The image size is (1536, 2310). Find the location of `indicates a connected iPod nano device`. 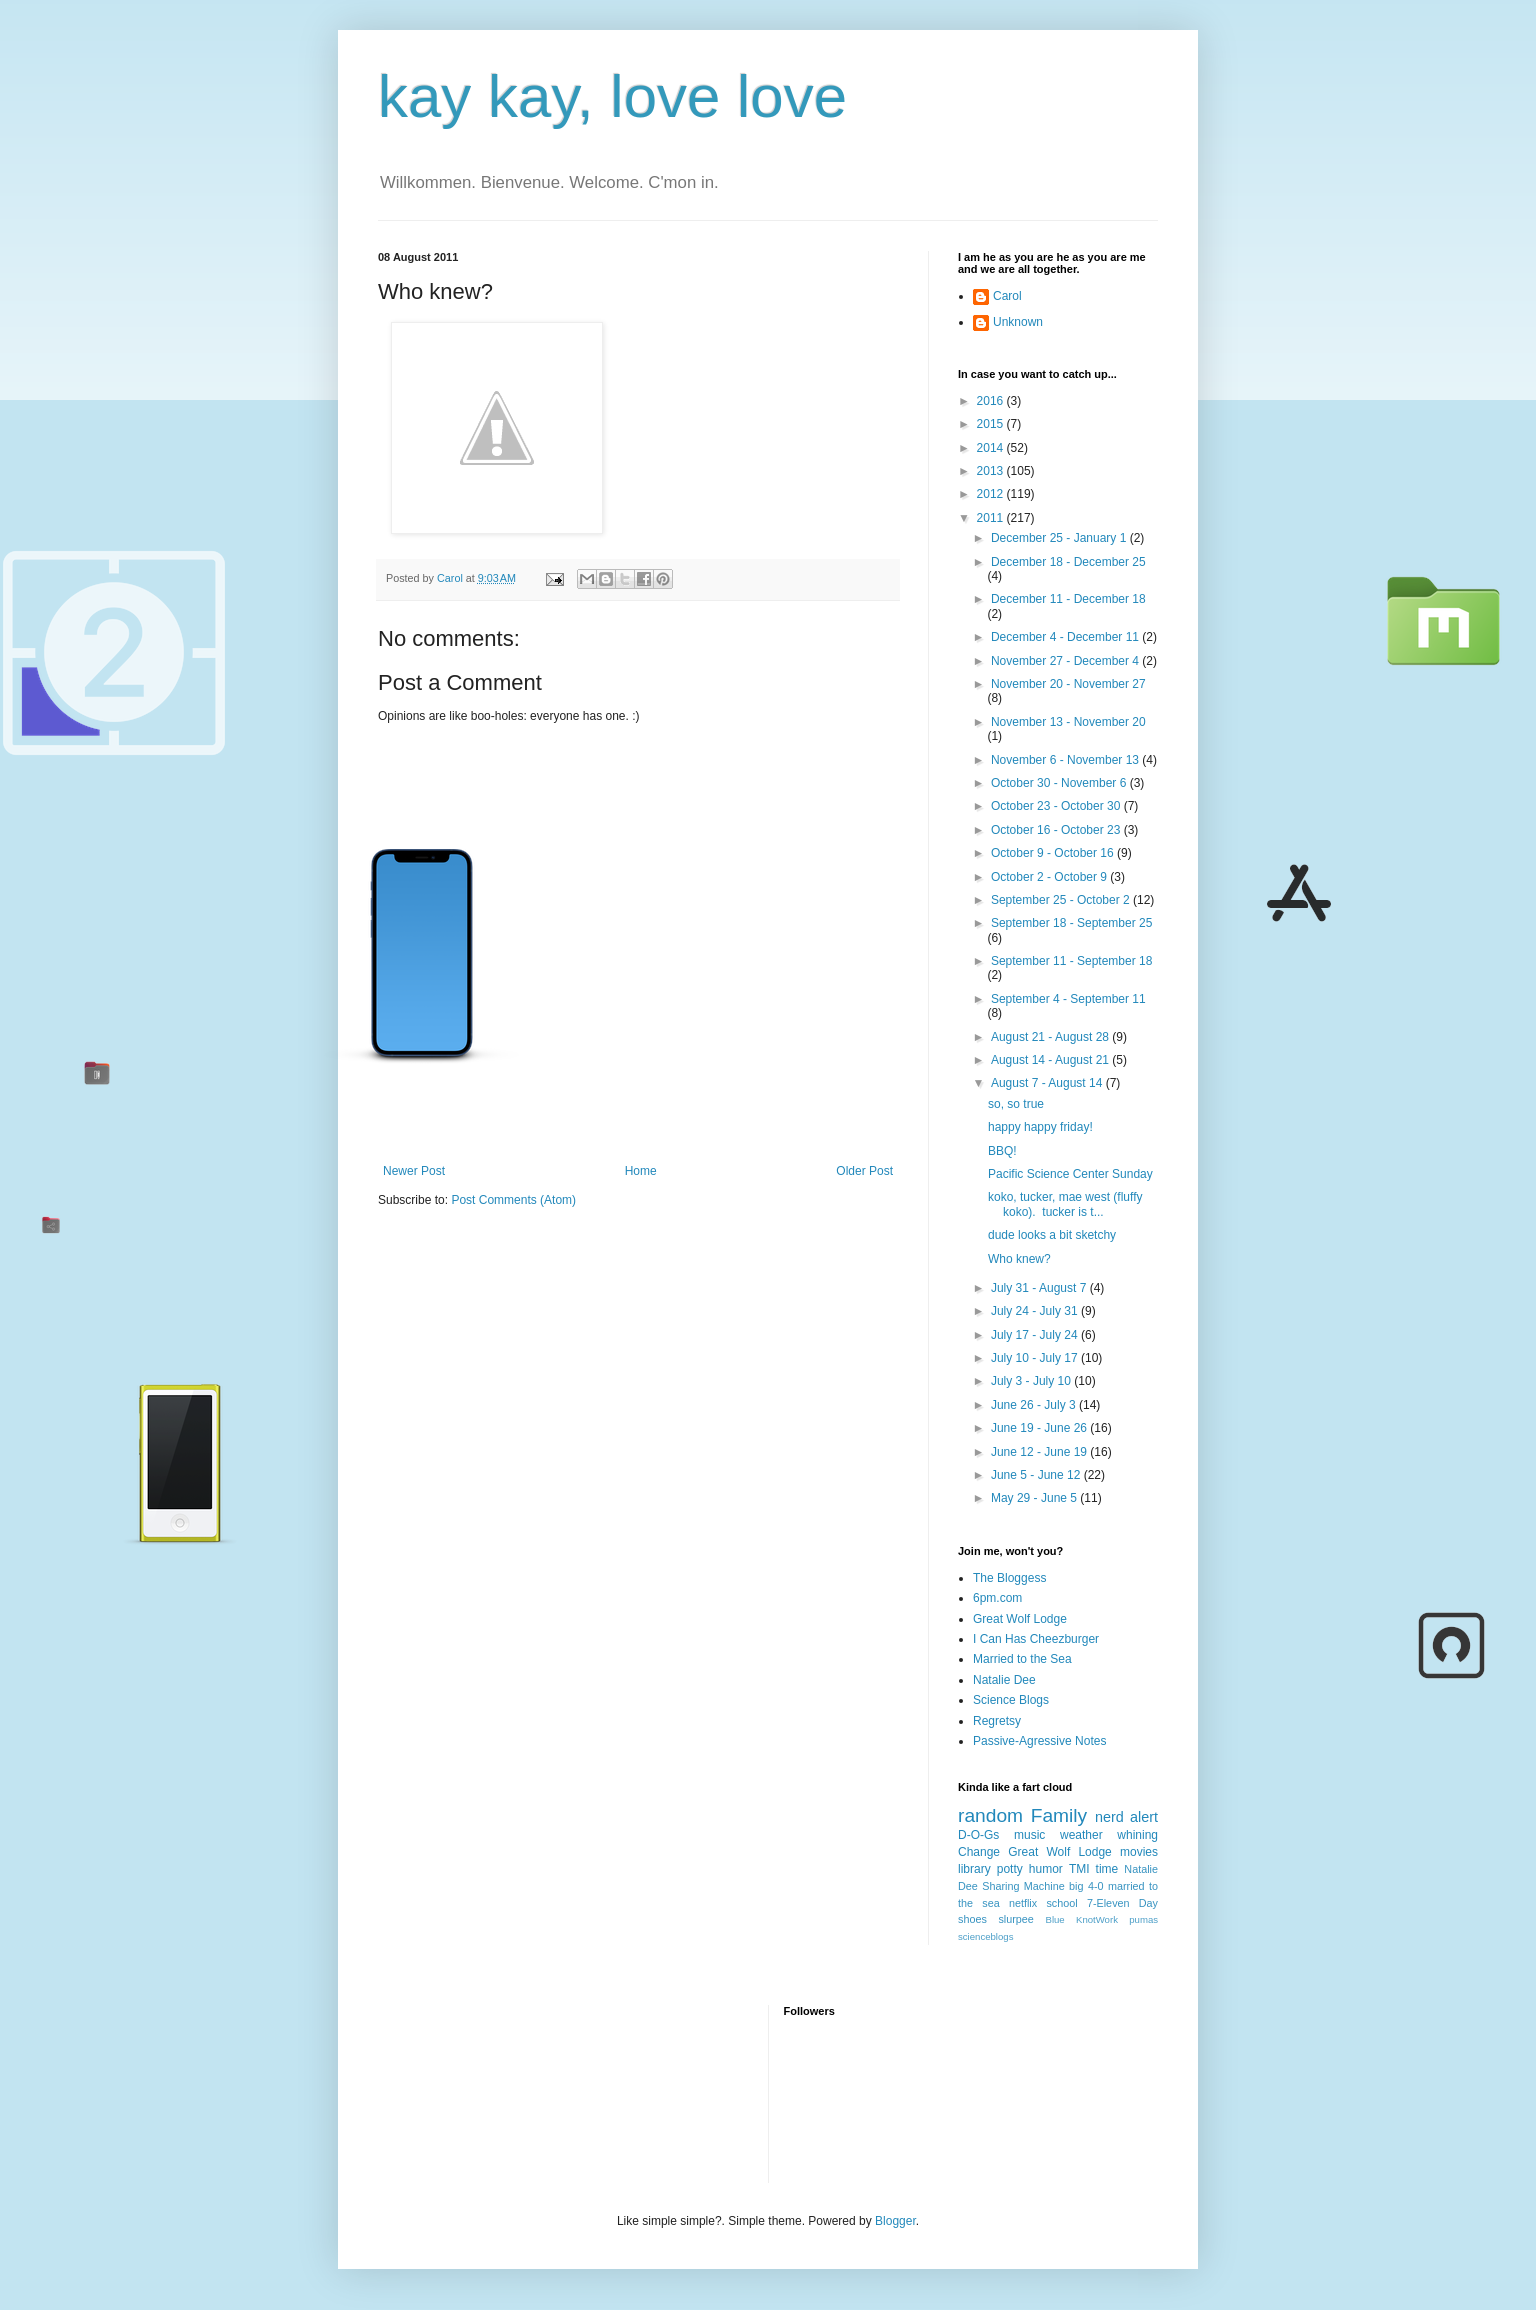

indicates a connected iPod nano device is located at coordinates (180, 1464).